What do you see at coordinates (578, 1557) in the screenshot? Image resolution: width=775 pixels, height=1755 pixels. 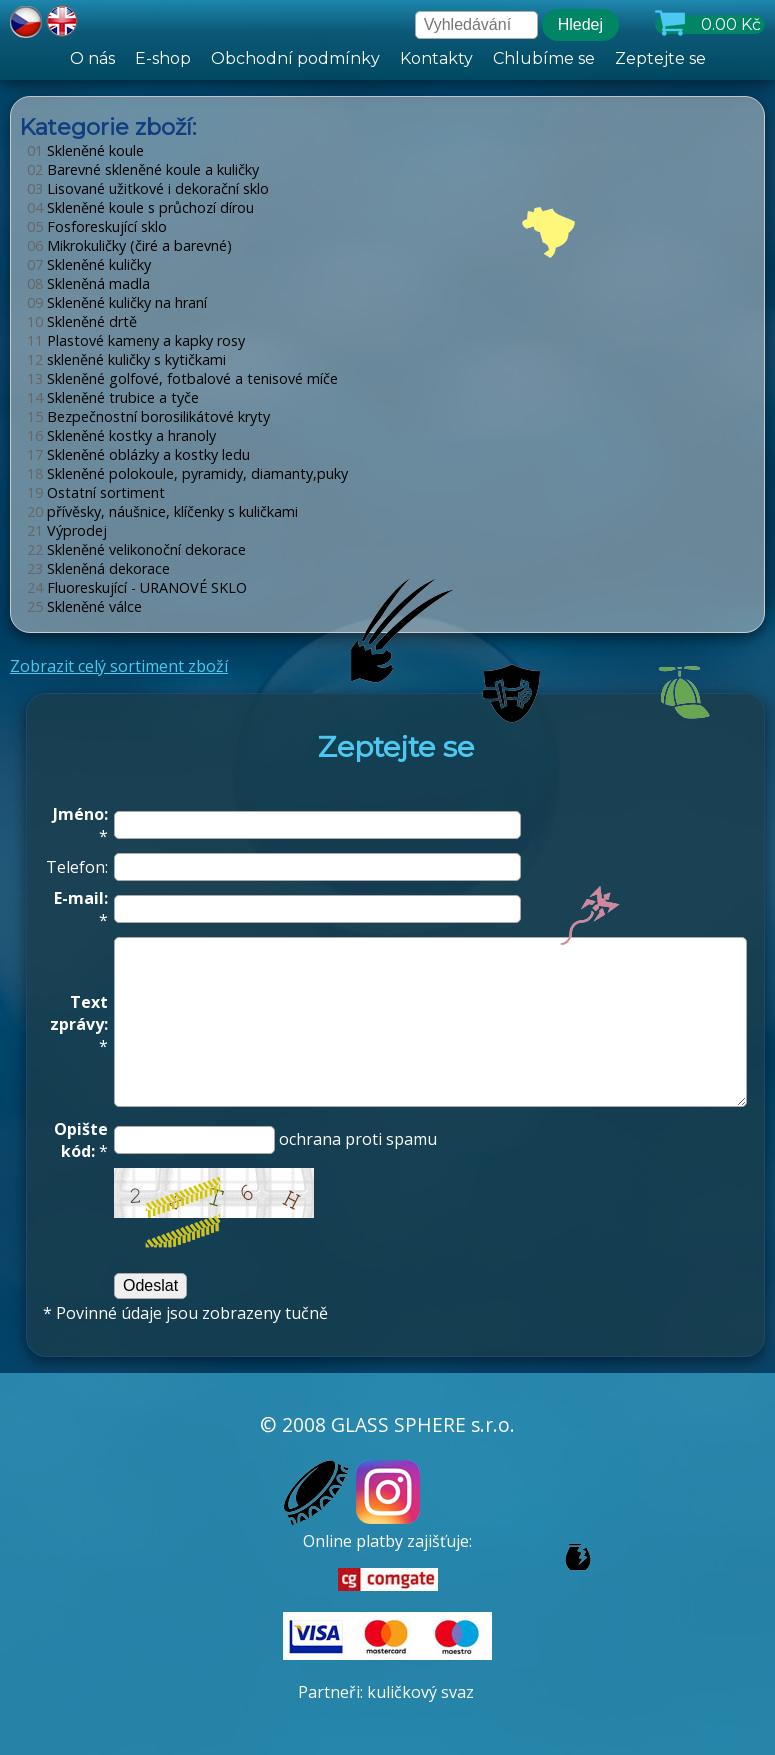 I see `indicates a broken or damaged item` at bounding box center [578, 1557].